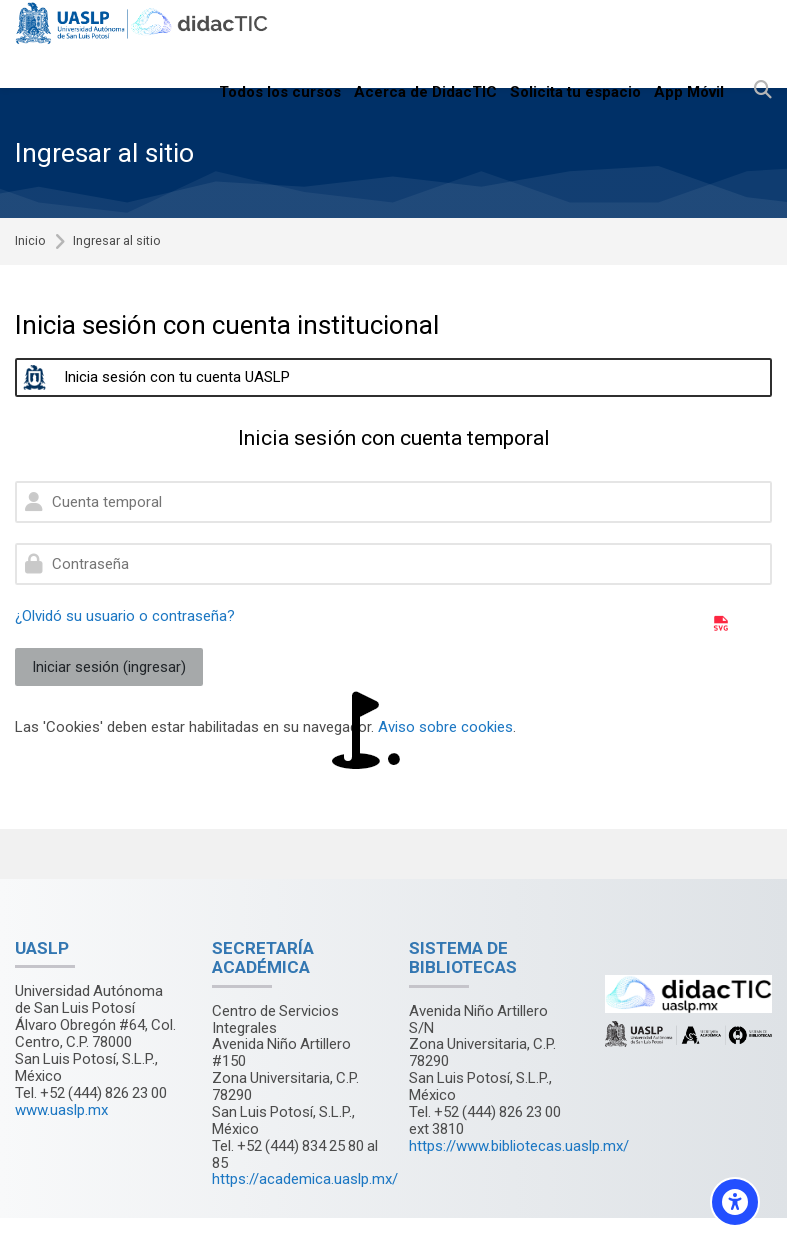 This screenshot has height=1254, width=787. Describe the element at coordinates (364, 729) in the screenshot. I see `view nearby golf courses` at that location.